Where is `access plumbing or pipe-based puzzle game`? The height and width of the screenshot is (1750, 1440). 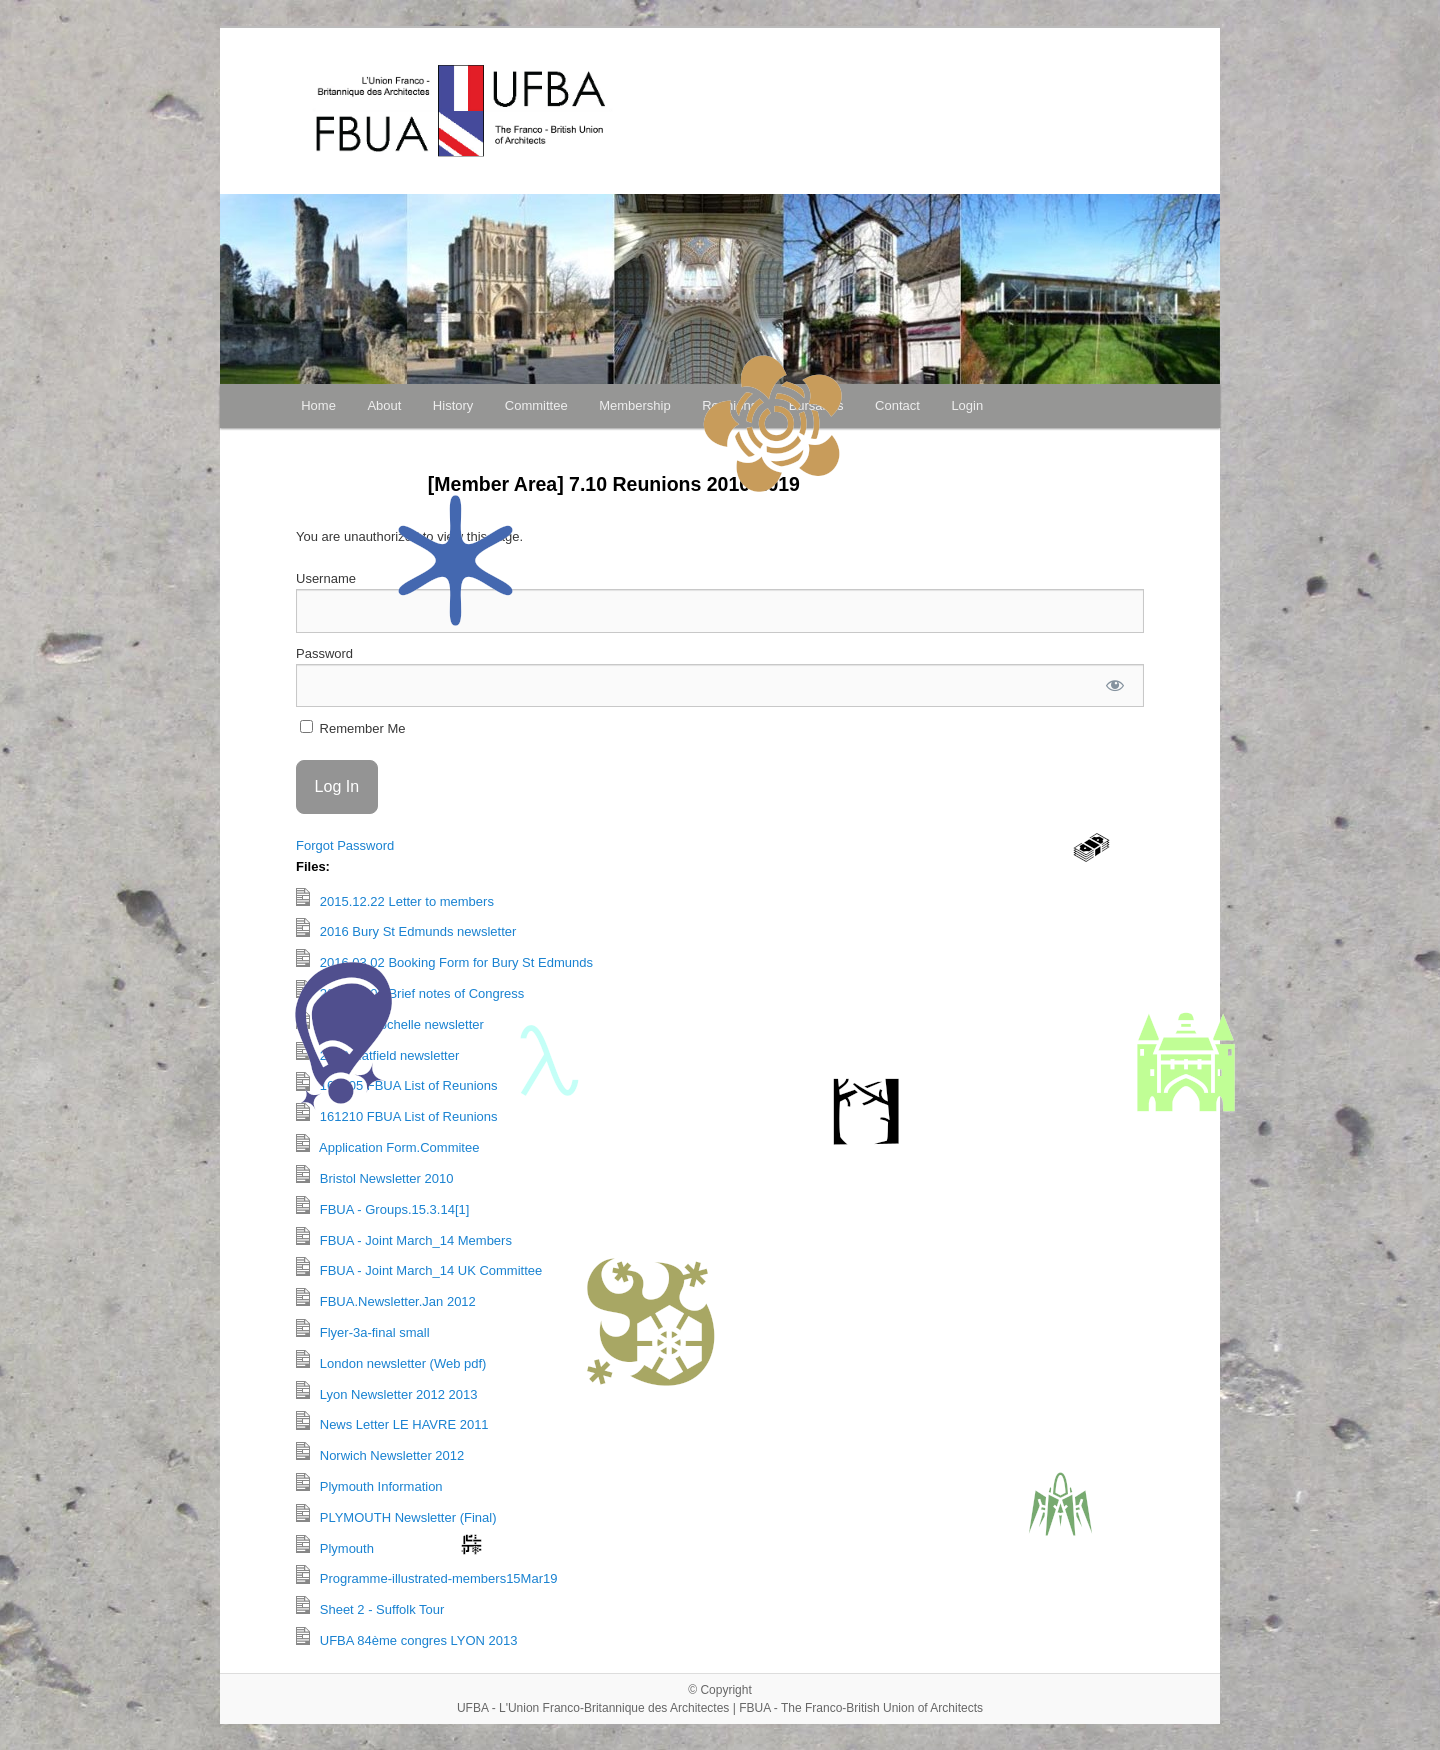
access plumbing or pipe-based puzzle game is located at coordinates (471, 1544).